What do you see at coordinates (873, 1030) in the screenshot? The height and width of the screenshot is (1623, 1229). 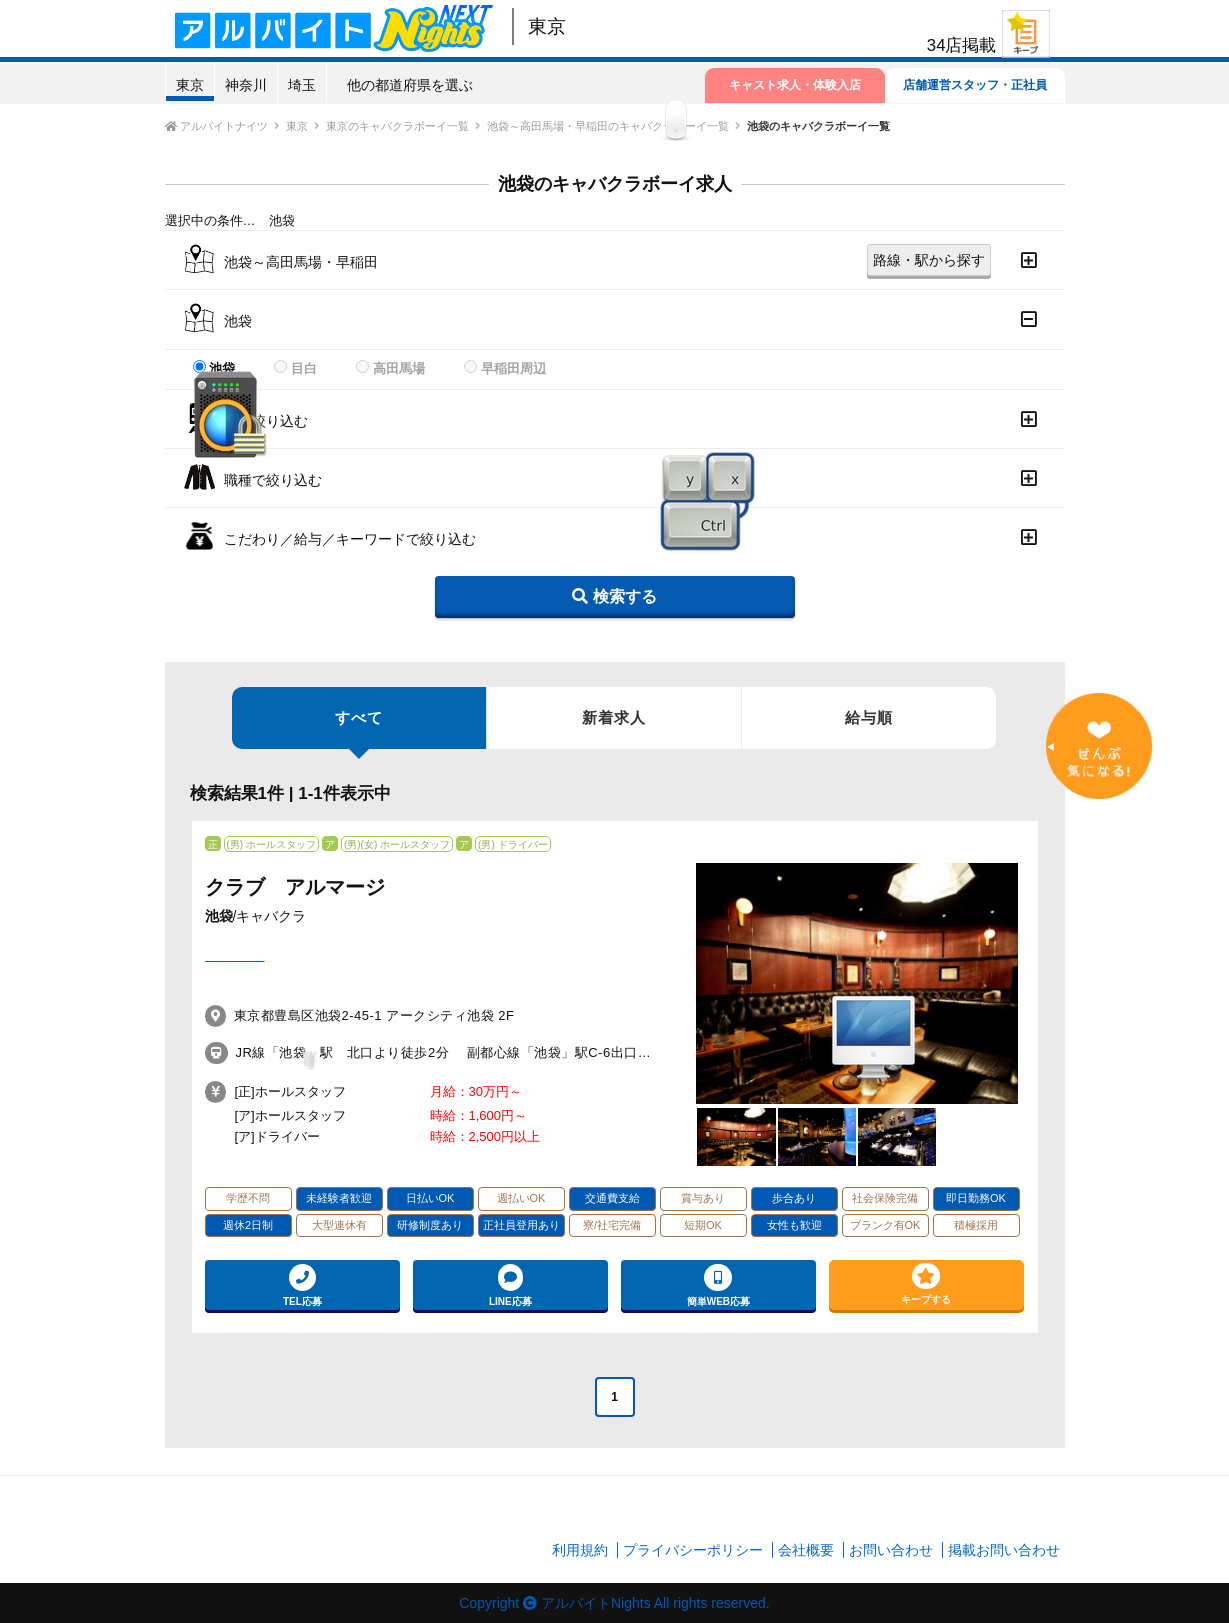 I see `represents a connected iMac G5 desktop computer` at bounding box center [873, 1030].